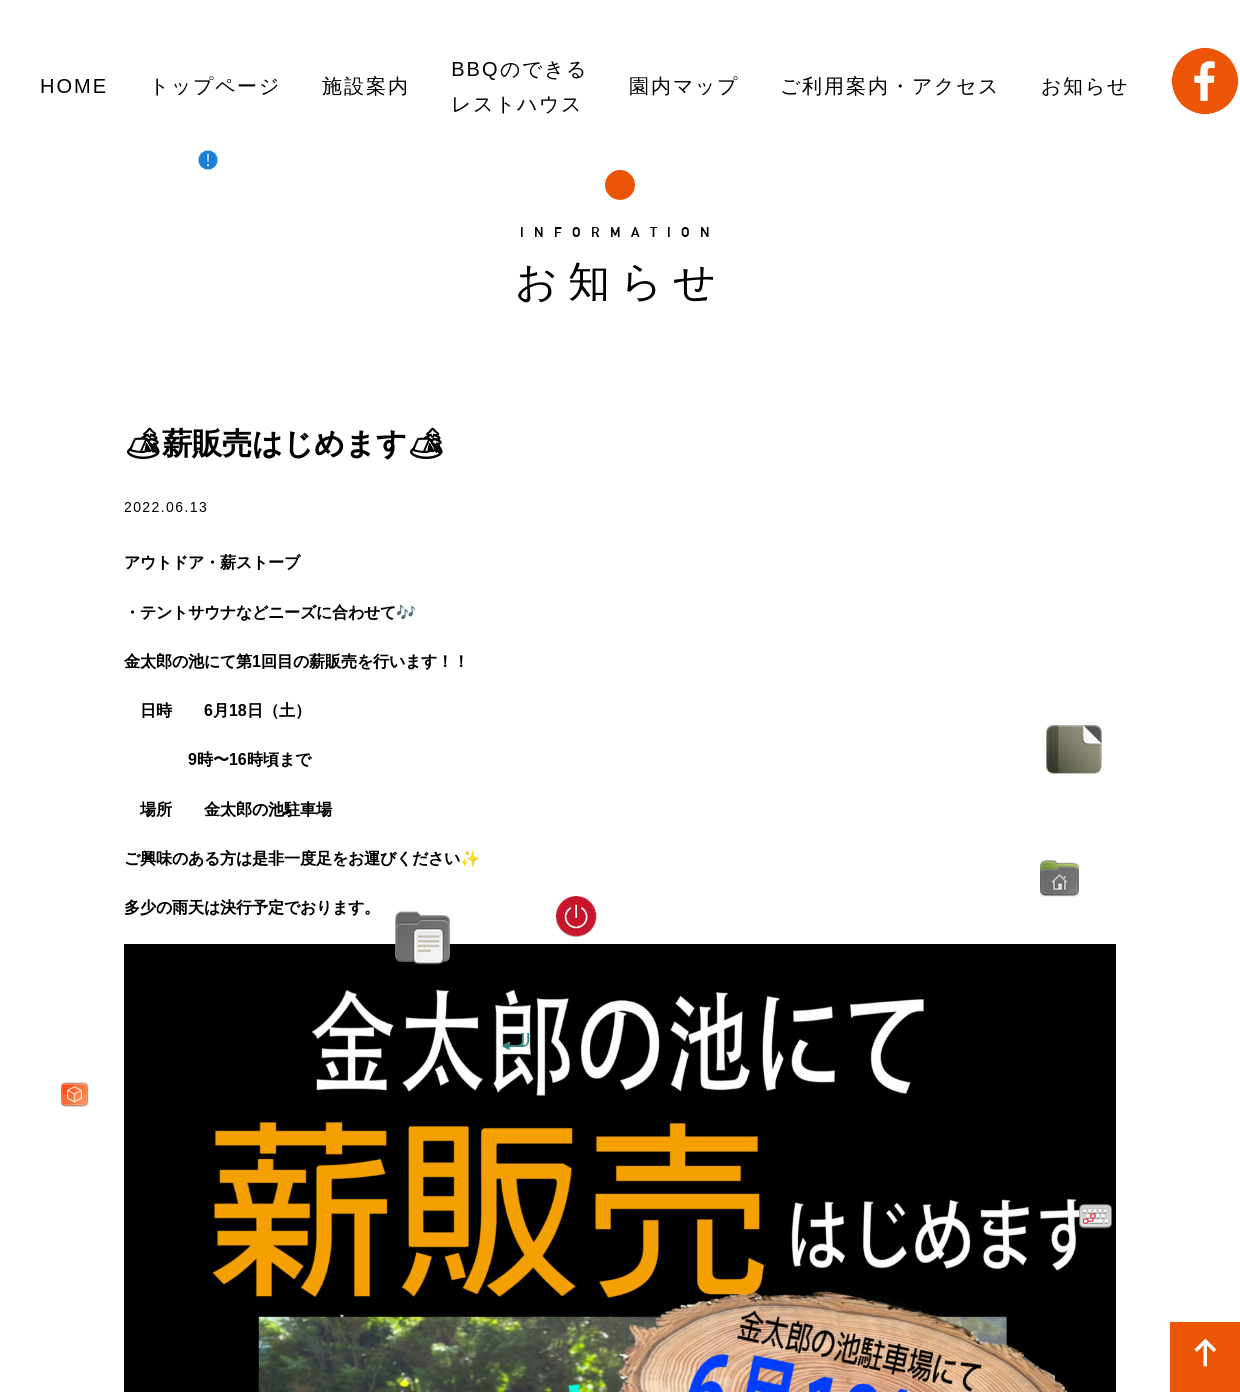 Image resolution: width=1240 pixels, height=1392 pixels. Describe the element at coordinates (74, 1093) in the screenshot. I see `an ascii stl 3d model file` at that location.